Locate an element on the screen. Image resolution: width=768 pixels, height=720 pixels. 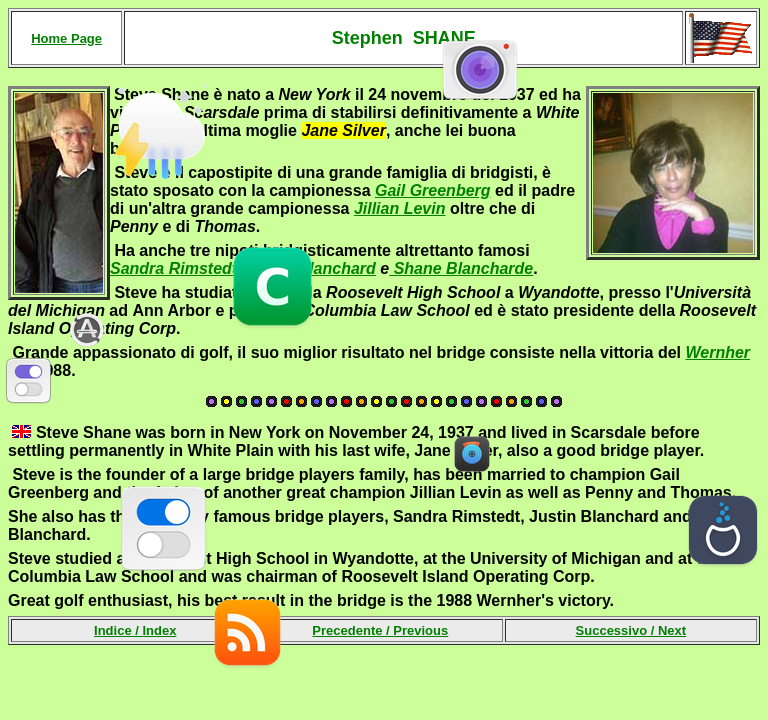
open cheese webcam application is located at coordinates (480, 70).